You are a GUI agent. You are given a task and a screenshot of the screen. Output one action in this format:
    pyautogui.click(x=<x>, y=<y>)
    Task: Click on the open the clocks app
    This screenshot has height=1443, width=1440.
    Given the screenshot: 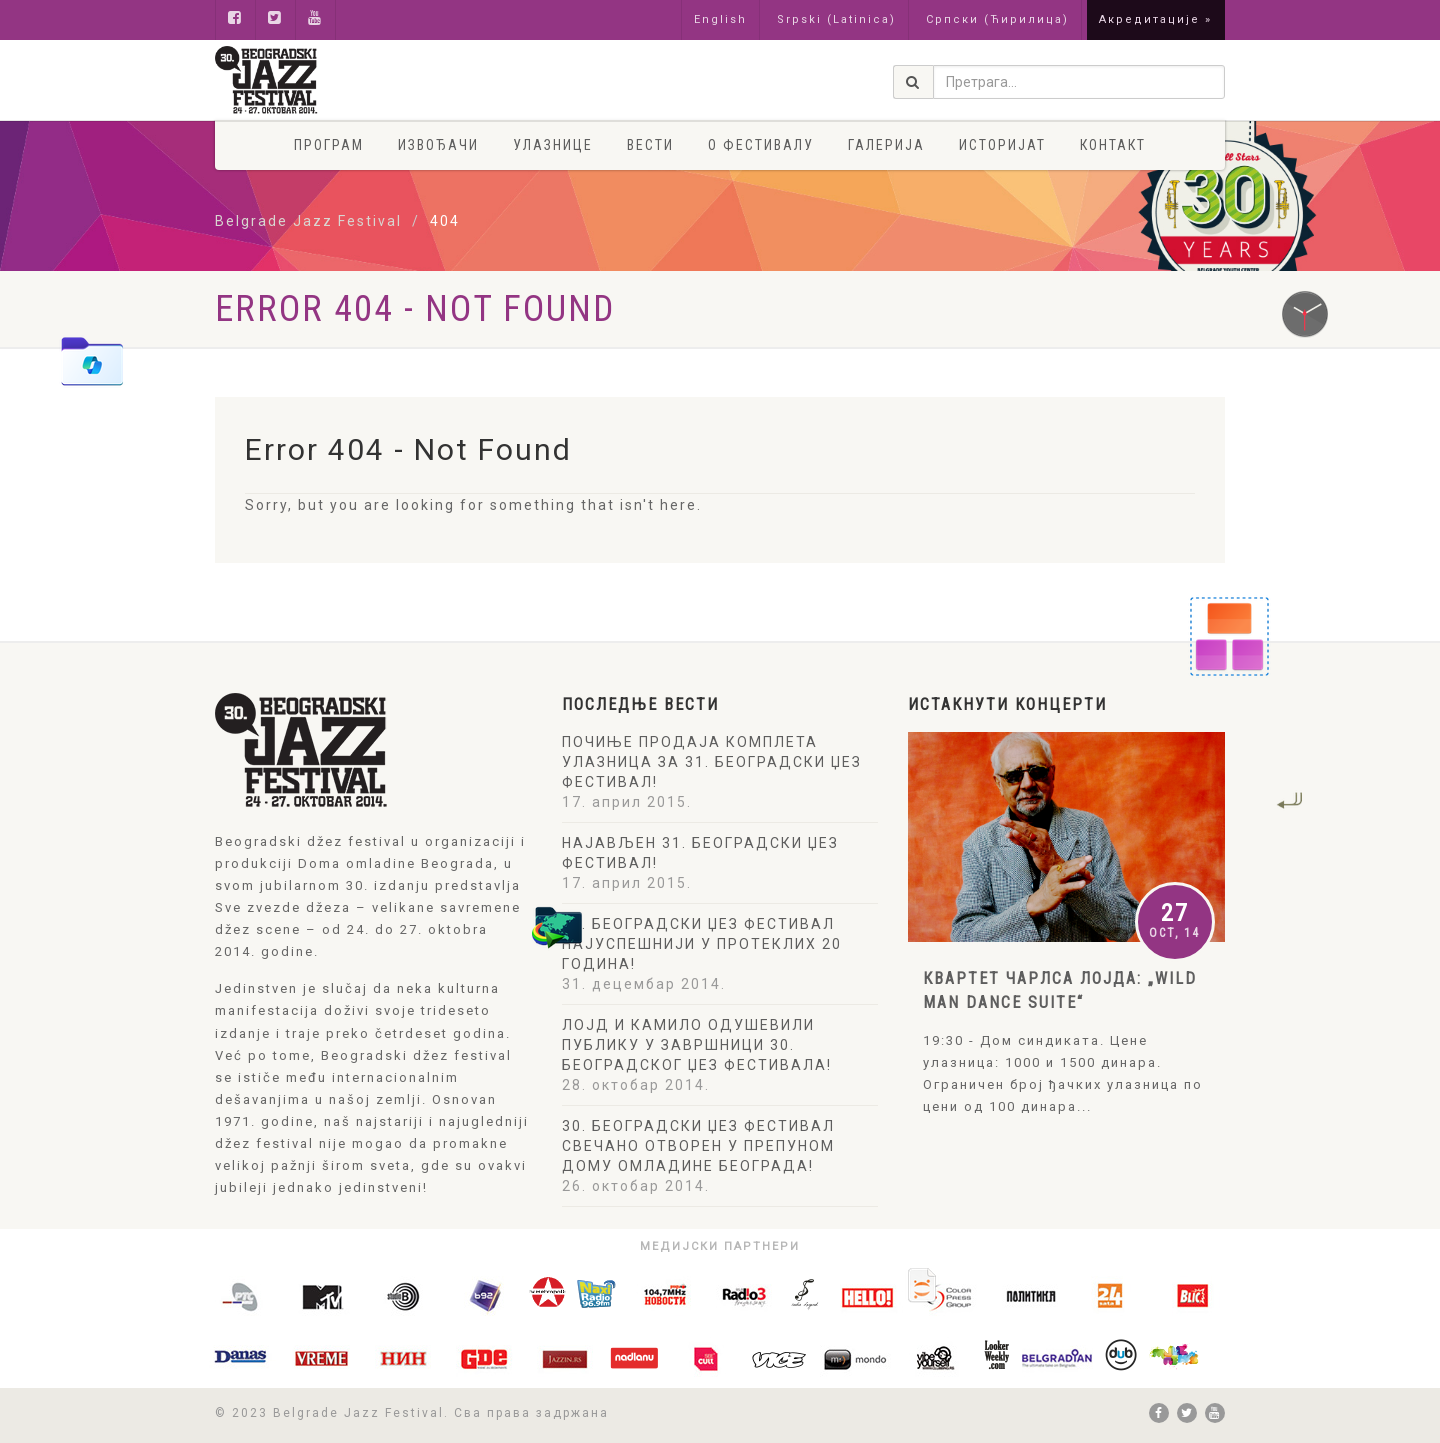 What is the action you would take?
    pyautogui.click(x=1305, y=314)
    